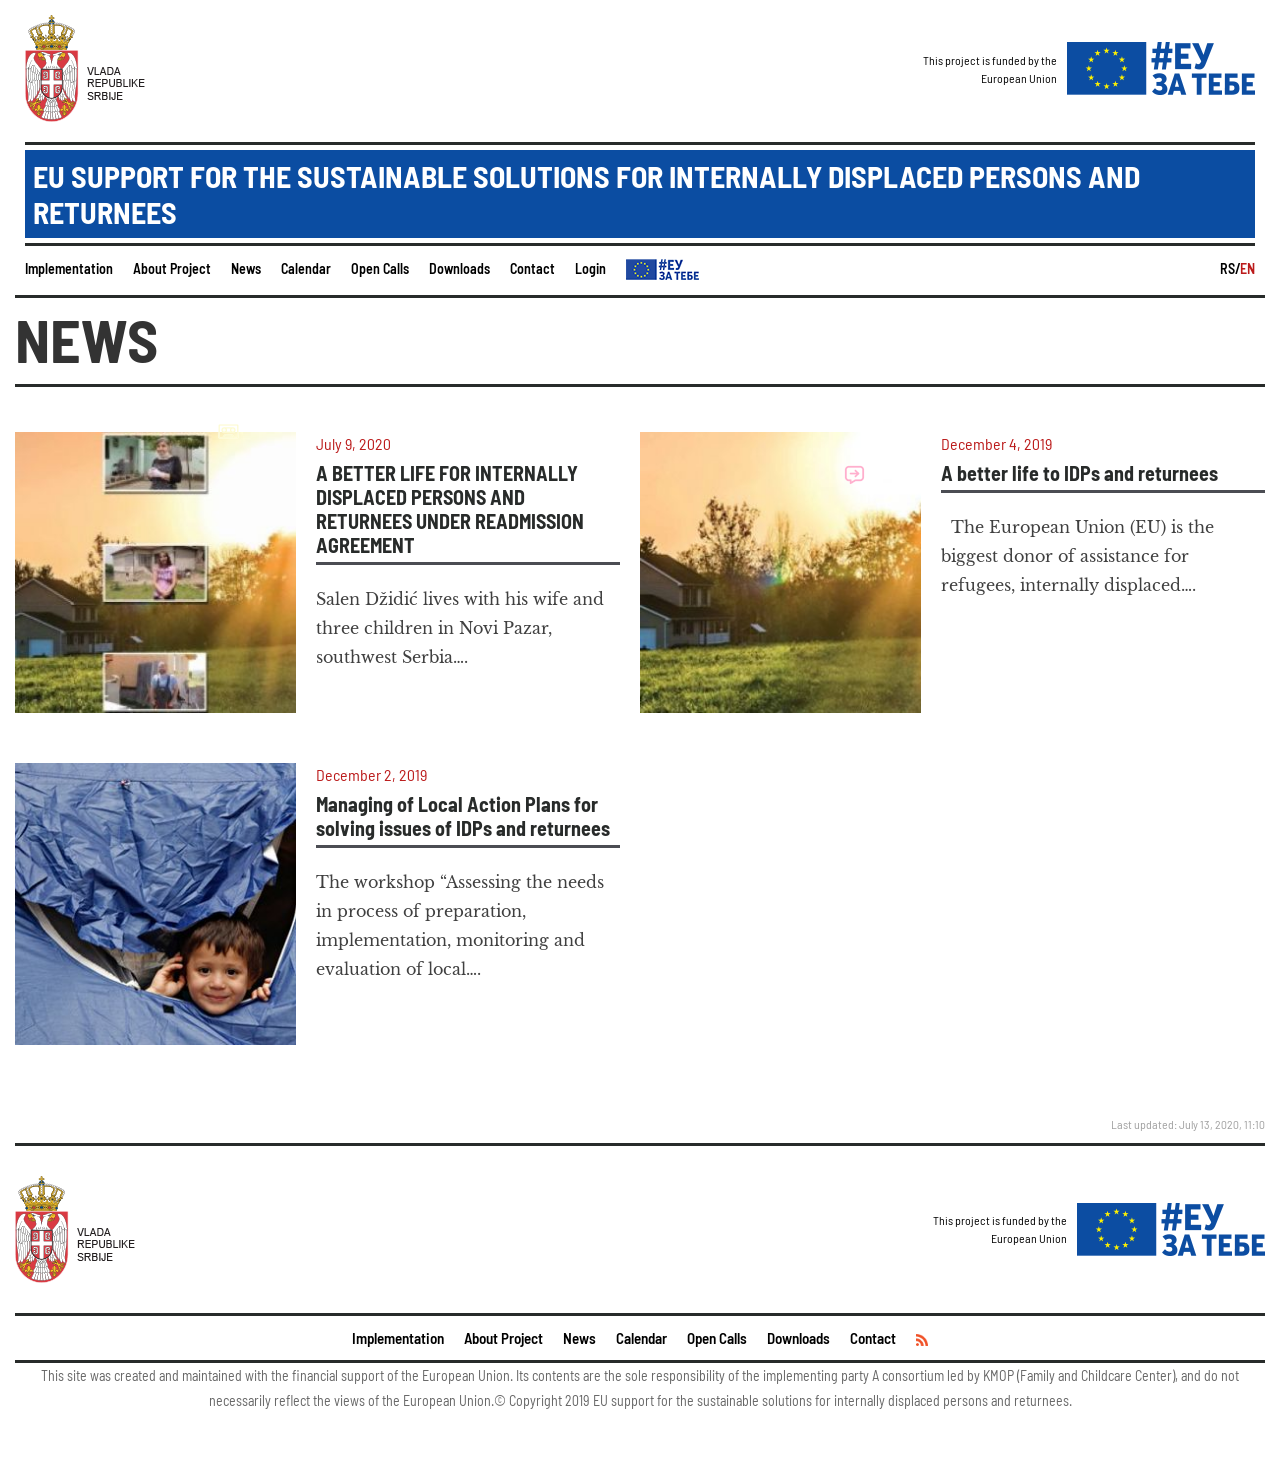 The image size is (1280, 1478). What do you see at coordinates (228, 431) in the screenshot?
I see `access audio recordings or voice memos` at bounding box center [228, 431].